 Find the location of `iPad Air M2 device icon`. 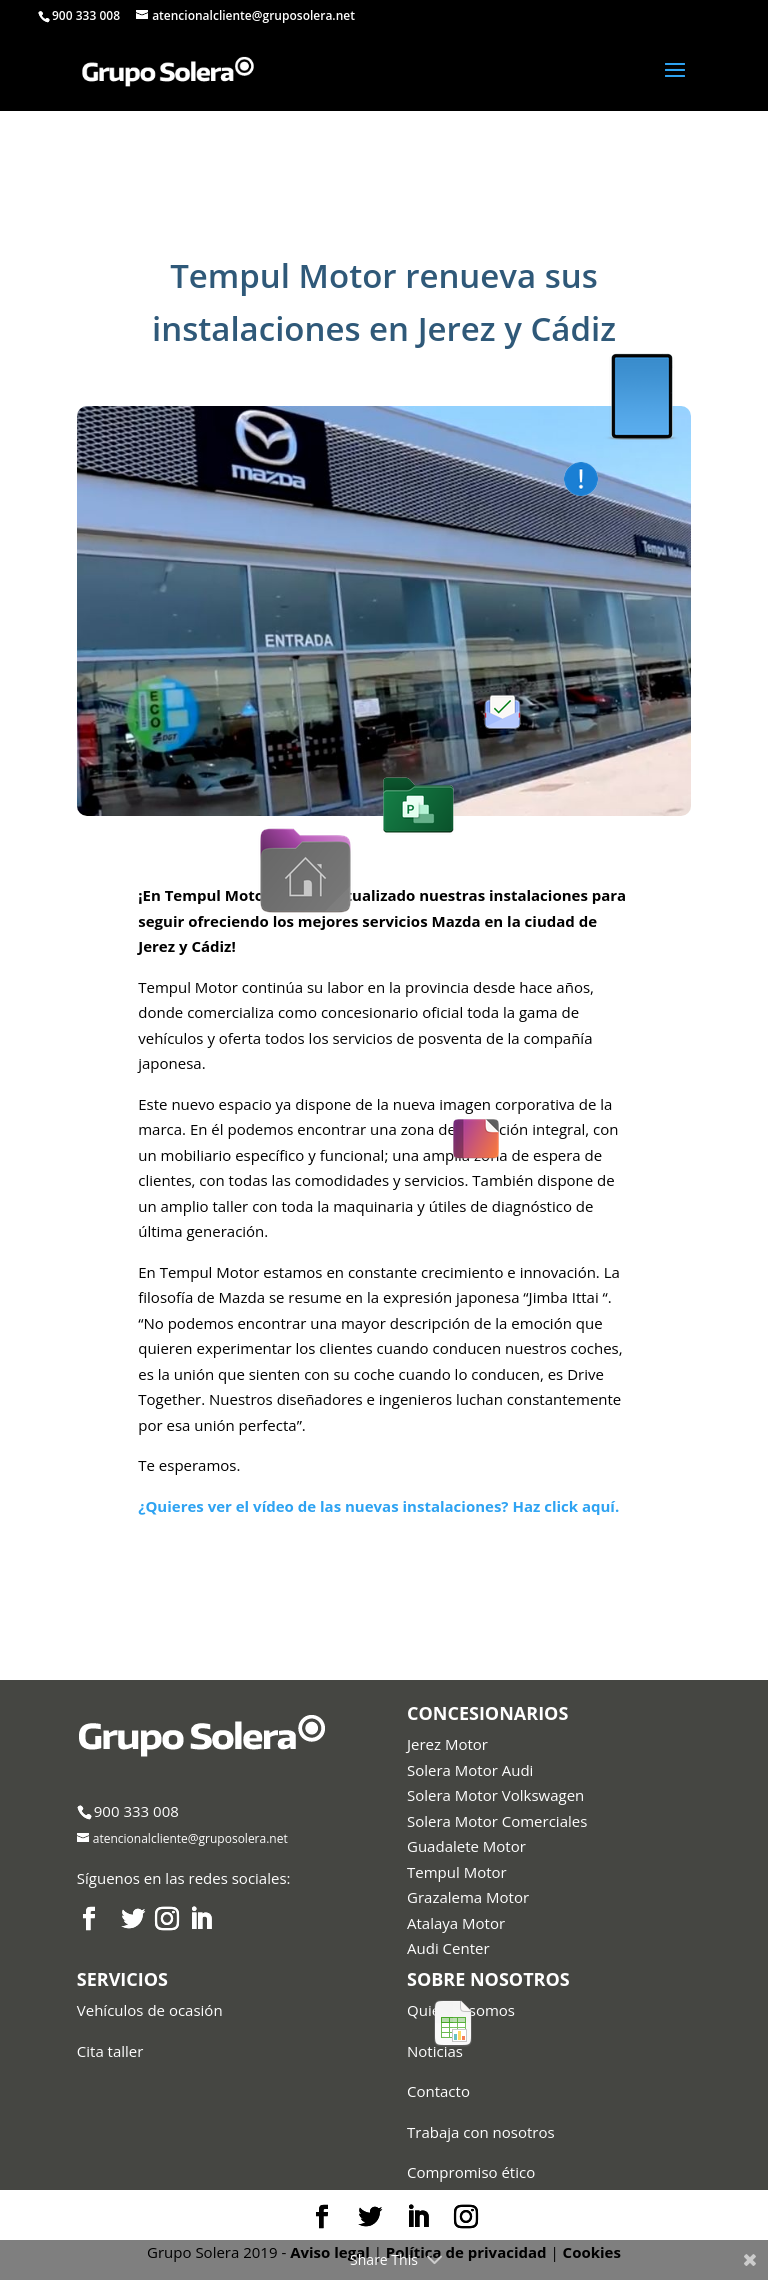

iPad Air M2 device icon is located at coordinates (642, 397).